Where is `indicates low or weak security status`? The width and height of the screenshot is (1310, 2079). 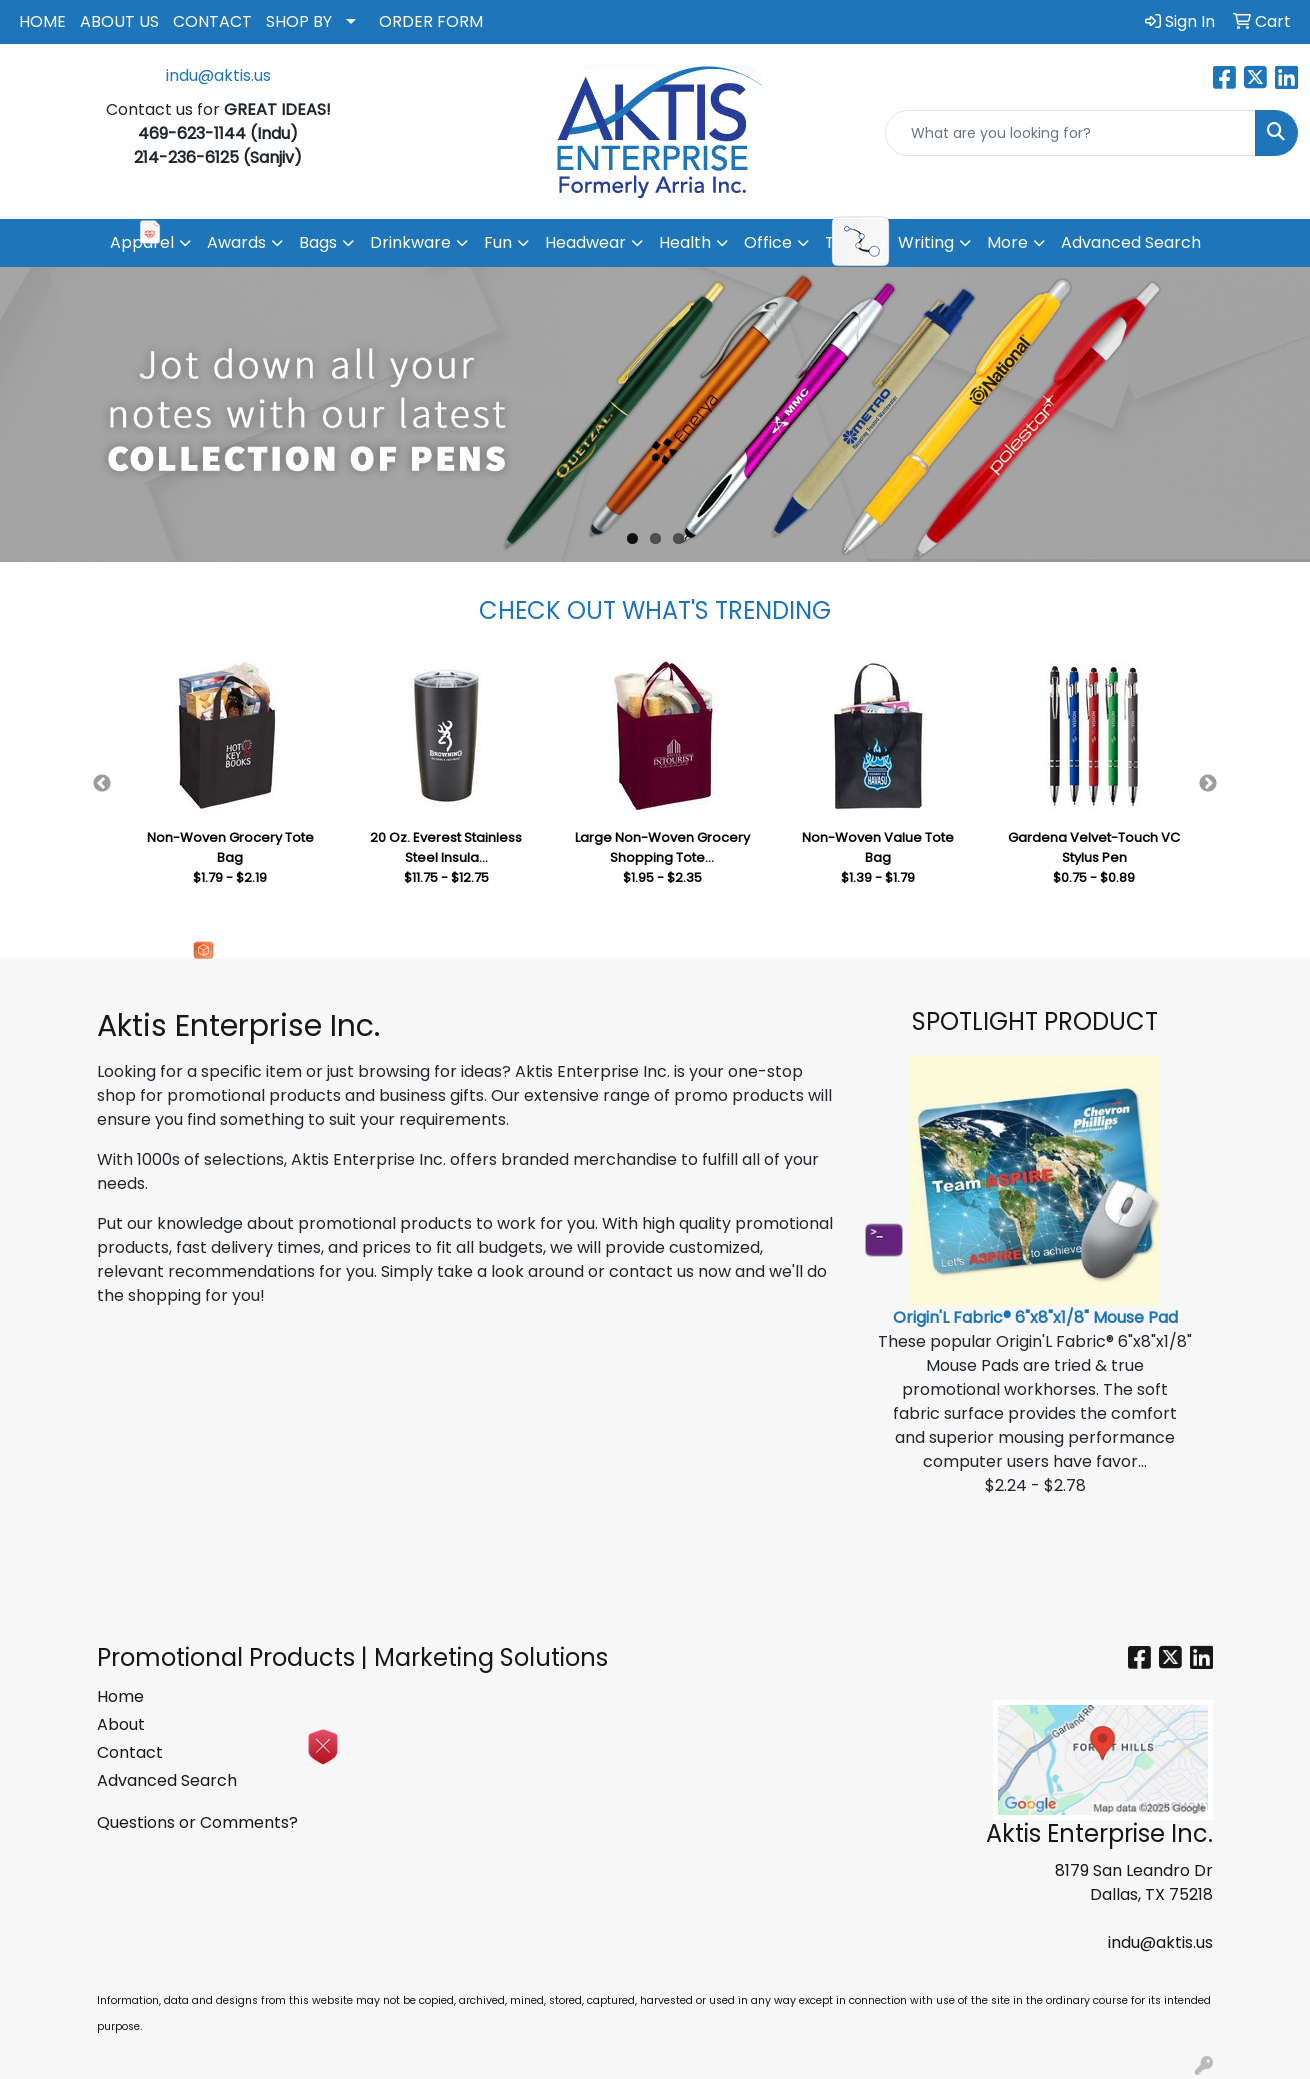
indicates low or weak security status is located at coordinates (323, 1748).